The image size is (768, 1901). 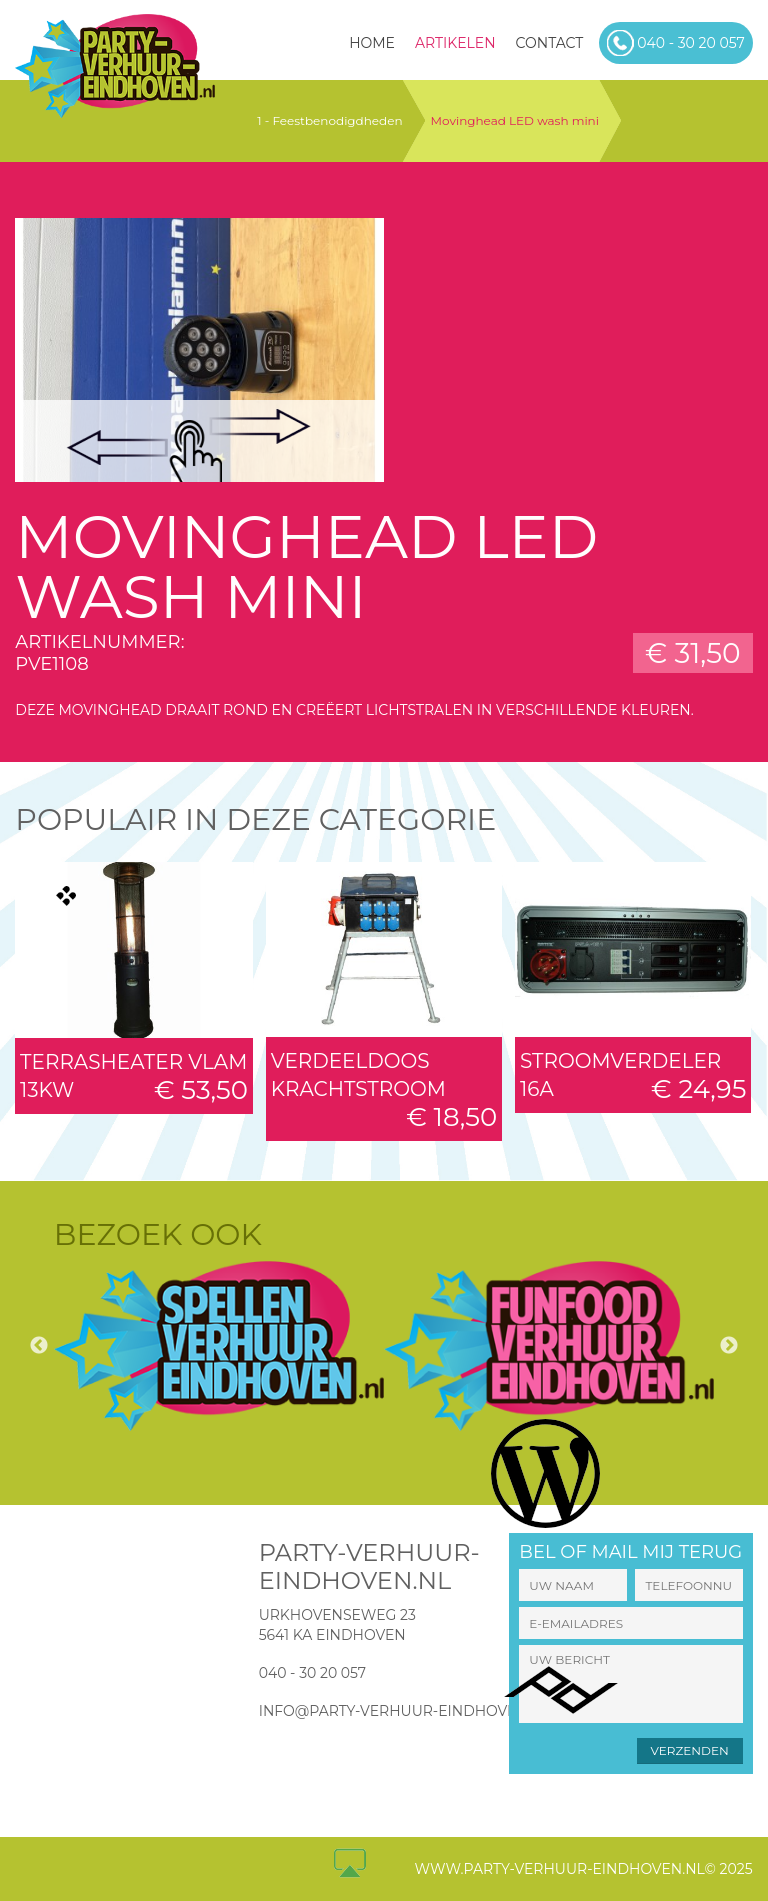 I want to click on open the WordPress app, so click(x=545, y=1473).